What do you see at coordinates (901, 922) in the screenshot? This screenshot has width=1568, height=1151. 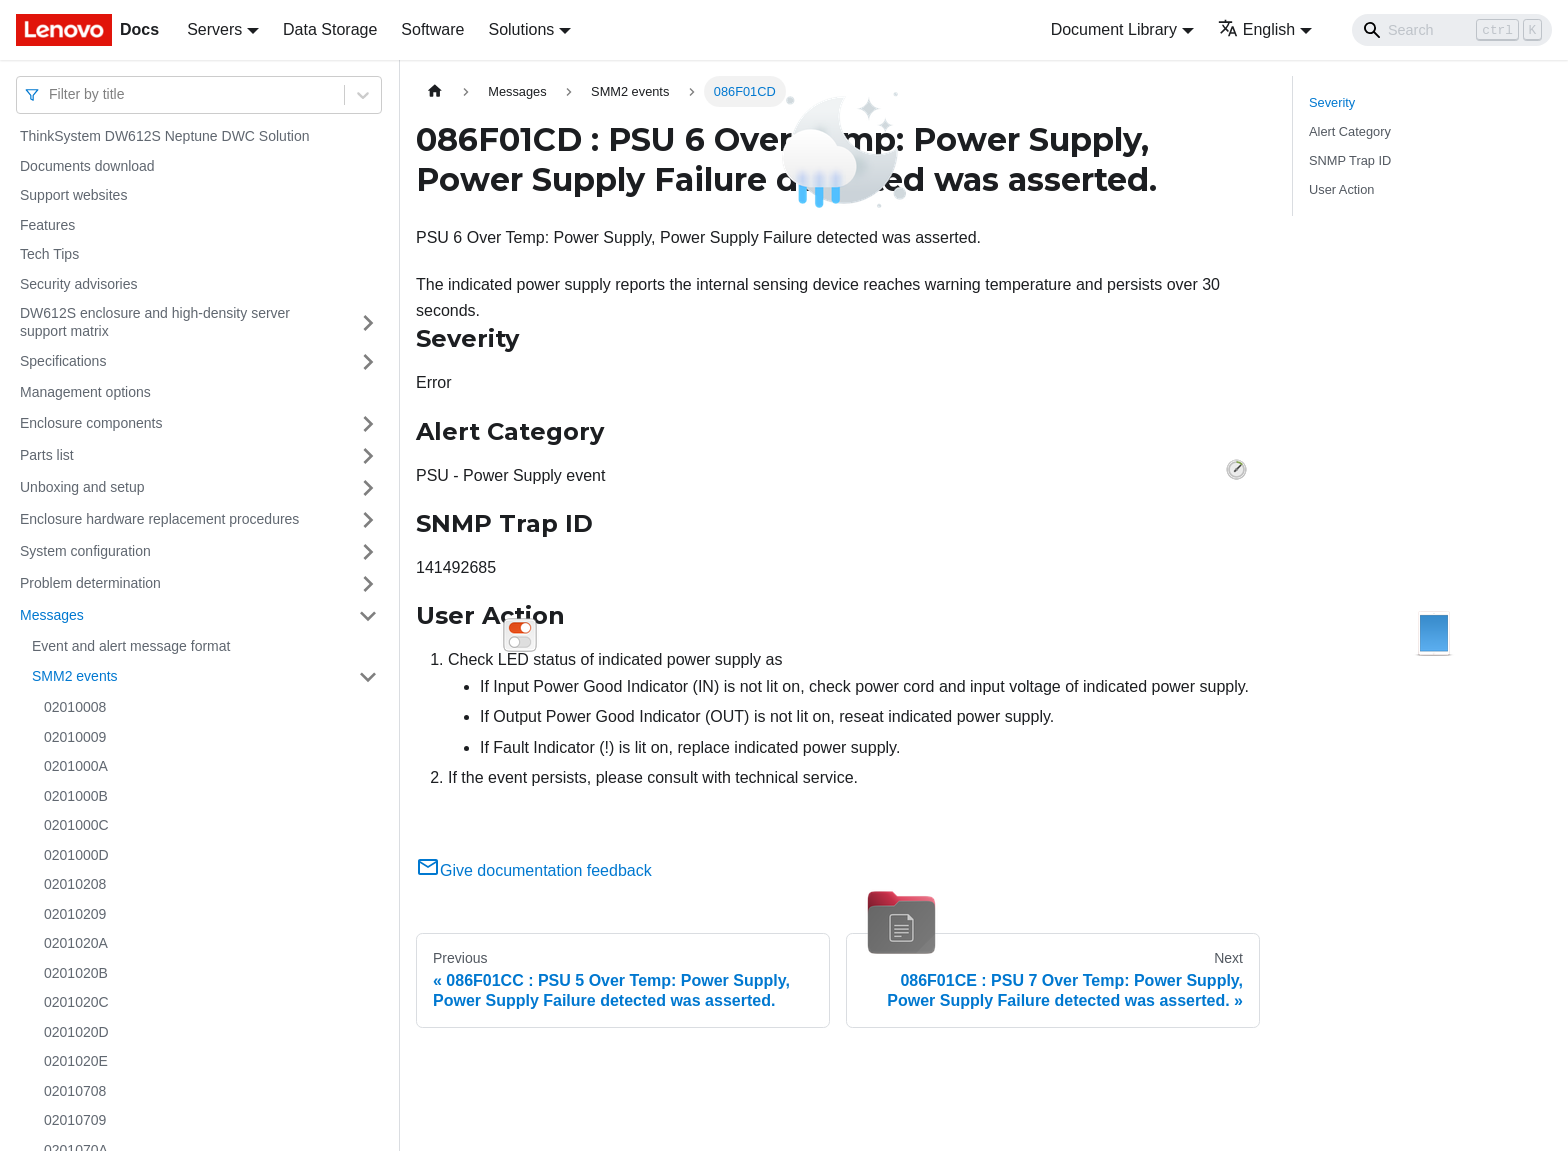 I see `open your documents folder` at bounding box center [901, 922].